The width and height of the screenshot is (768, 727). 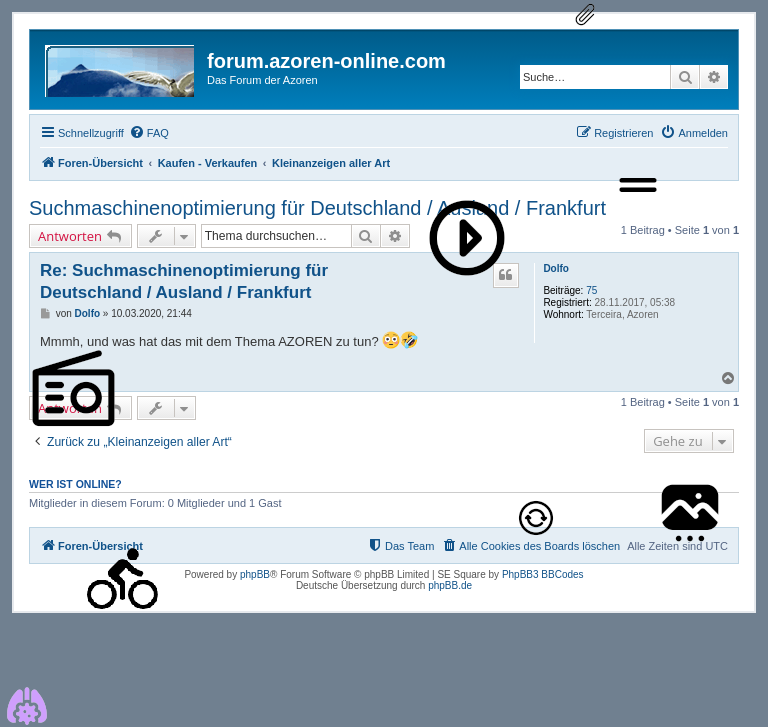 What do you see at coordinates (638, 185) in the screenshot?
I see `indicates equality or balance between values` at bounding box center [638, 185].